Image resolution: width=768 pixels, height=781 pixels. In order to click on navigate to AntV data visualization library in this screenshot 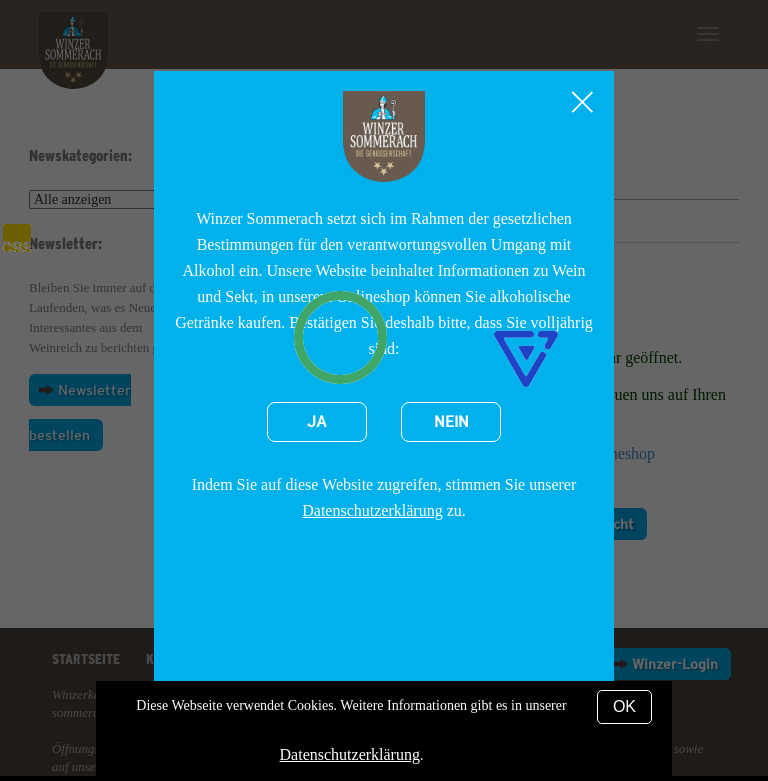, I will do `click(526, 359)`.